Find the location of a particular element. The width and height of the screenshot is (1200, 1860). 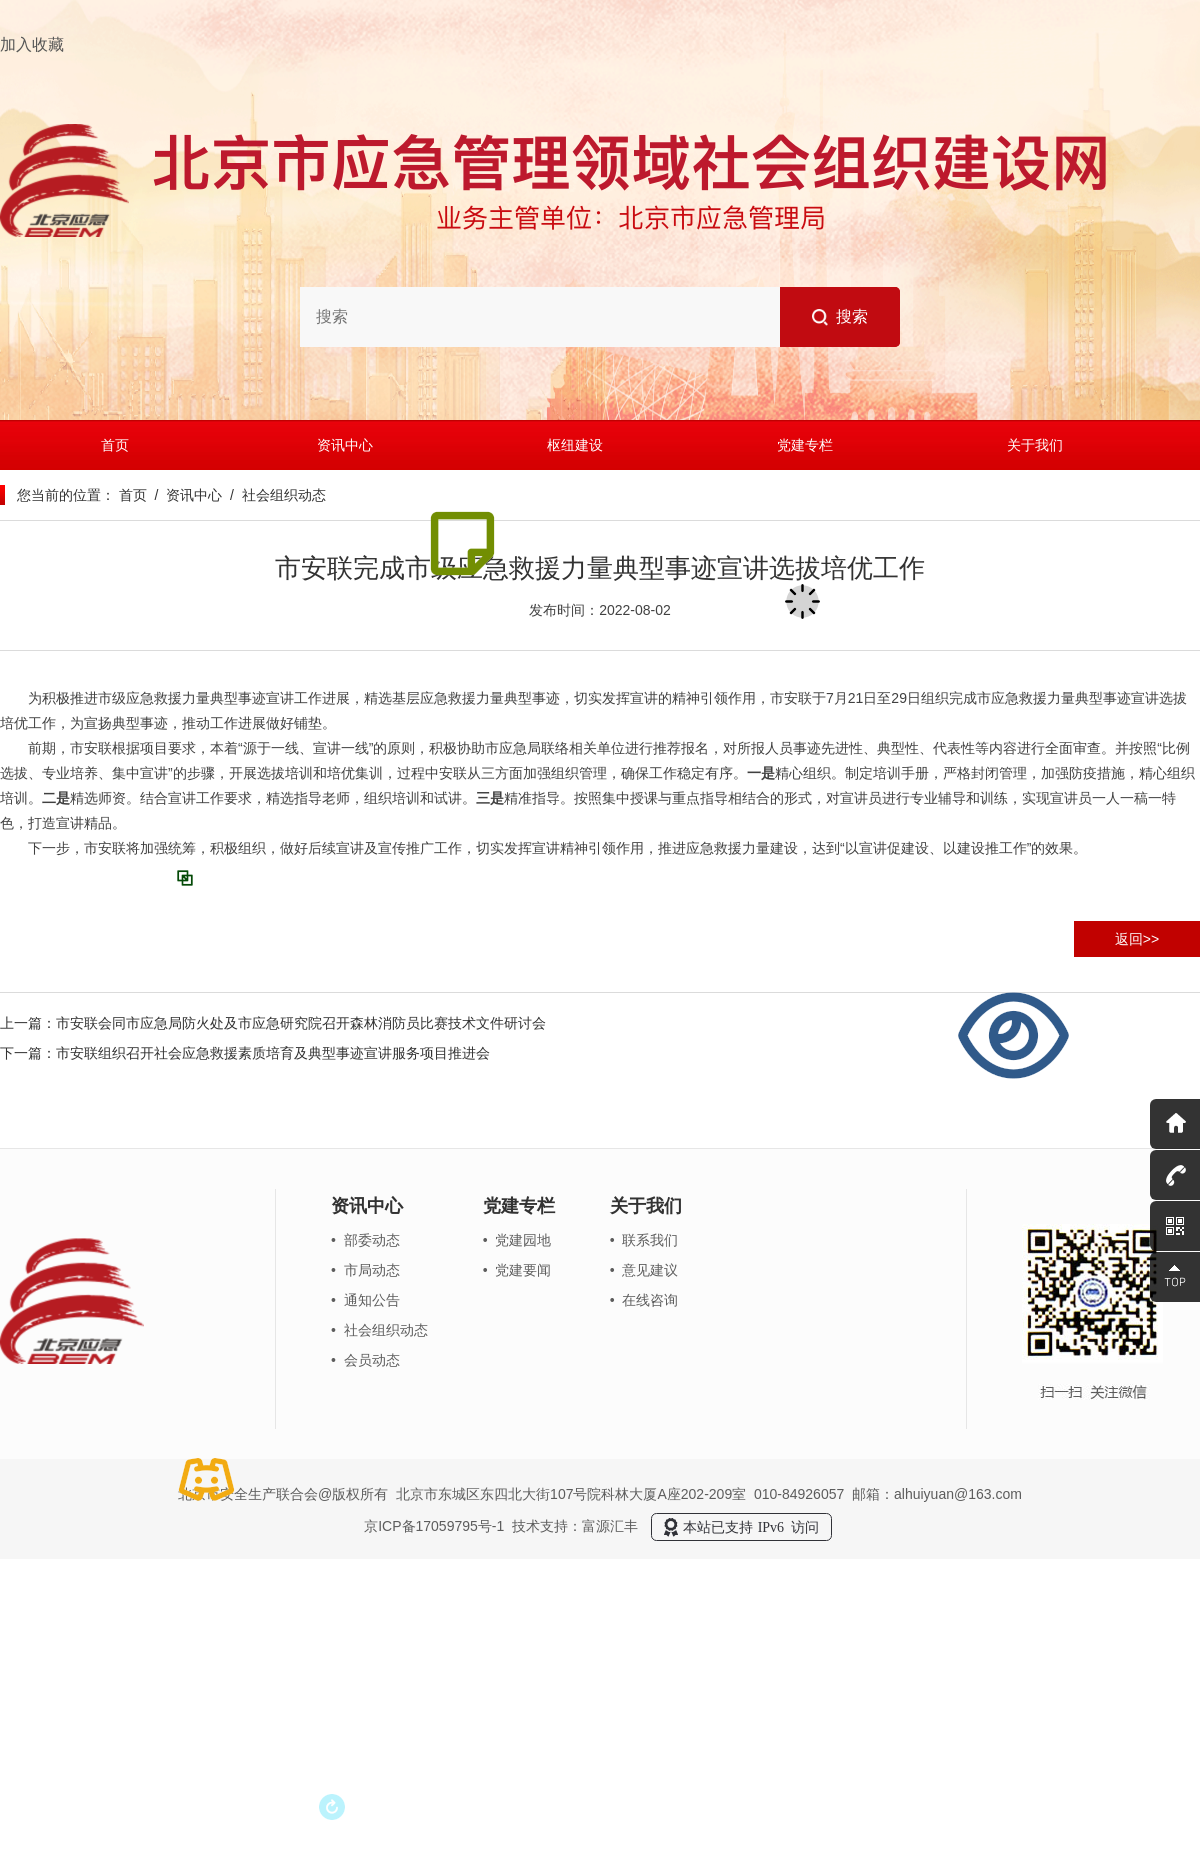

open Discord is located at coordinates (206, 1478).